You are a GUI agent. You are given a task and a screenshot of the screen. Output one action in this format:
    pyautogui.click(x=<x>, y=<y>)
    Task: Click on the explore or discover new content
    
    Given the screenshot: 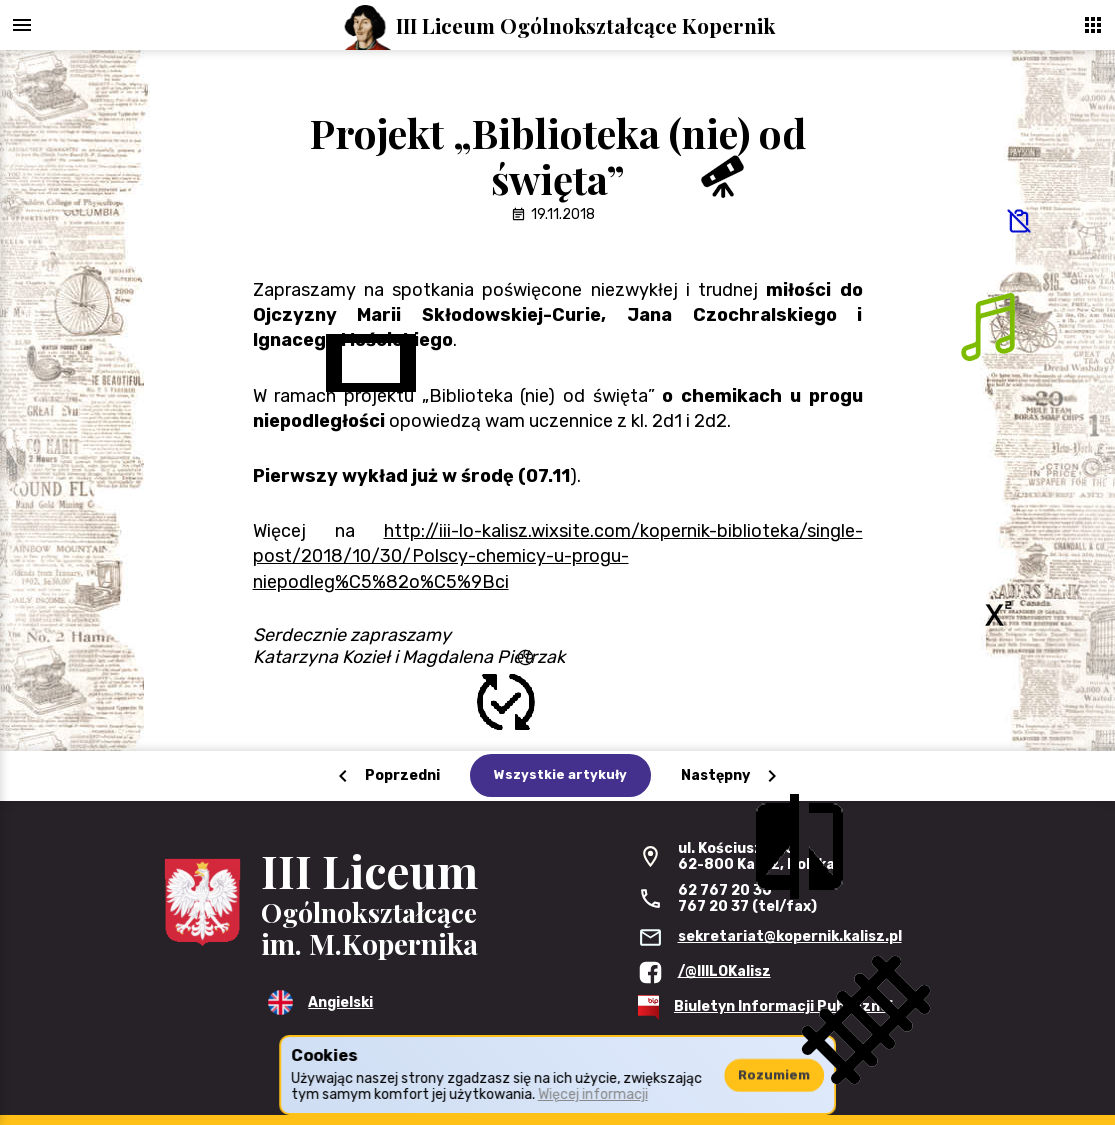 What is the action you would take?
    pyautogui.click(x=722, y=176)
    